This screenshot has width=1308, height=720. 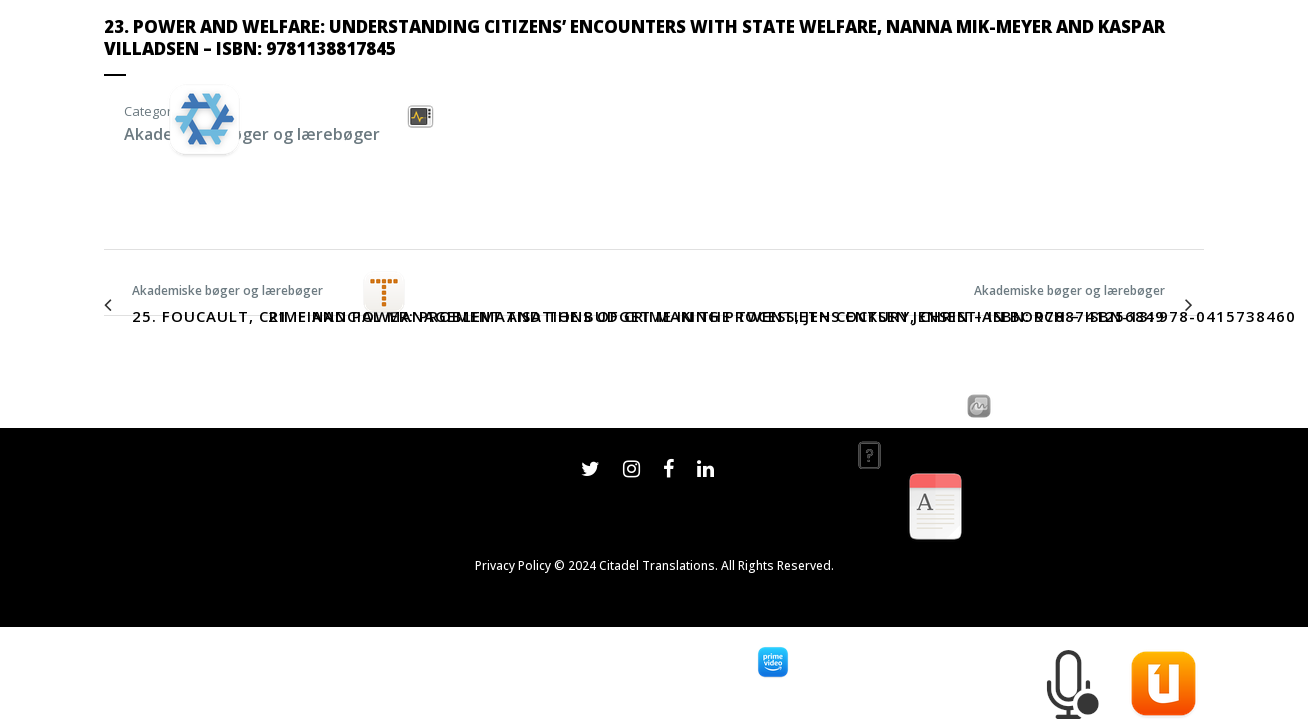 What do you see at coordinates (979, 406) in the screenshot?
I see `open freeform app for brainstorming and sketching` at bounding box center [979, 406].